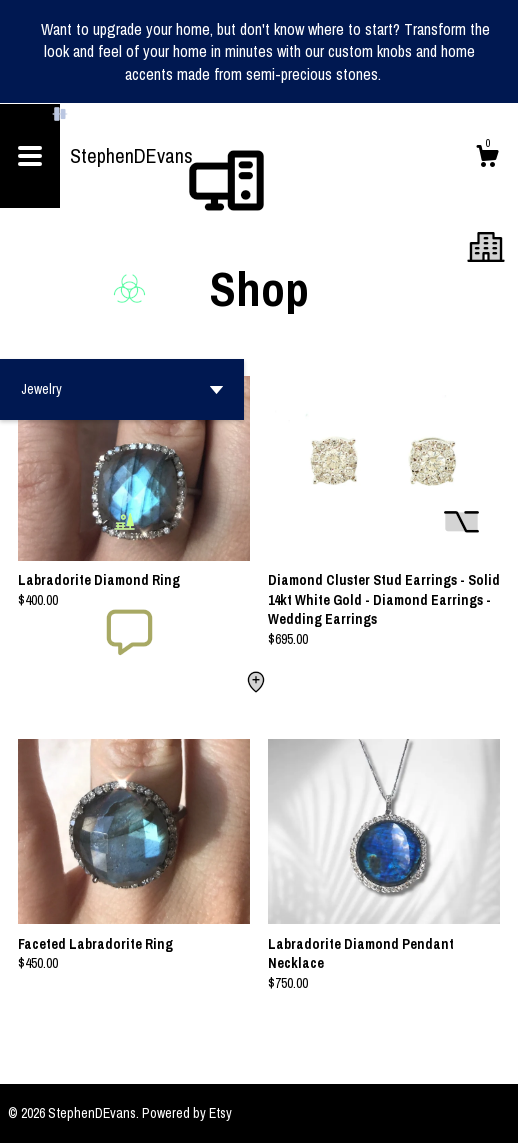  Describe the element at coordinates (60, 114) in the screenshot. I see `align selected objects to vertical center` at that location.